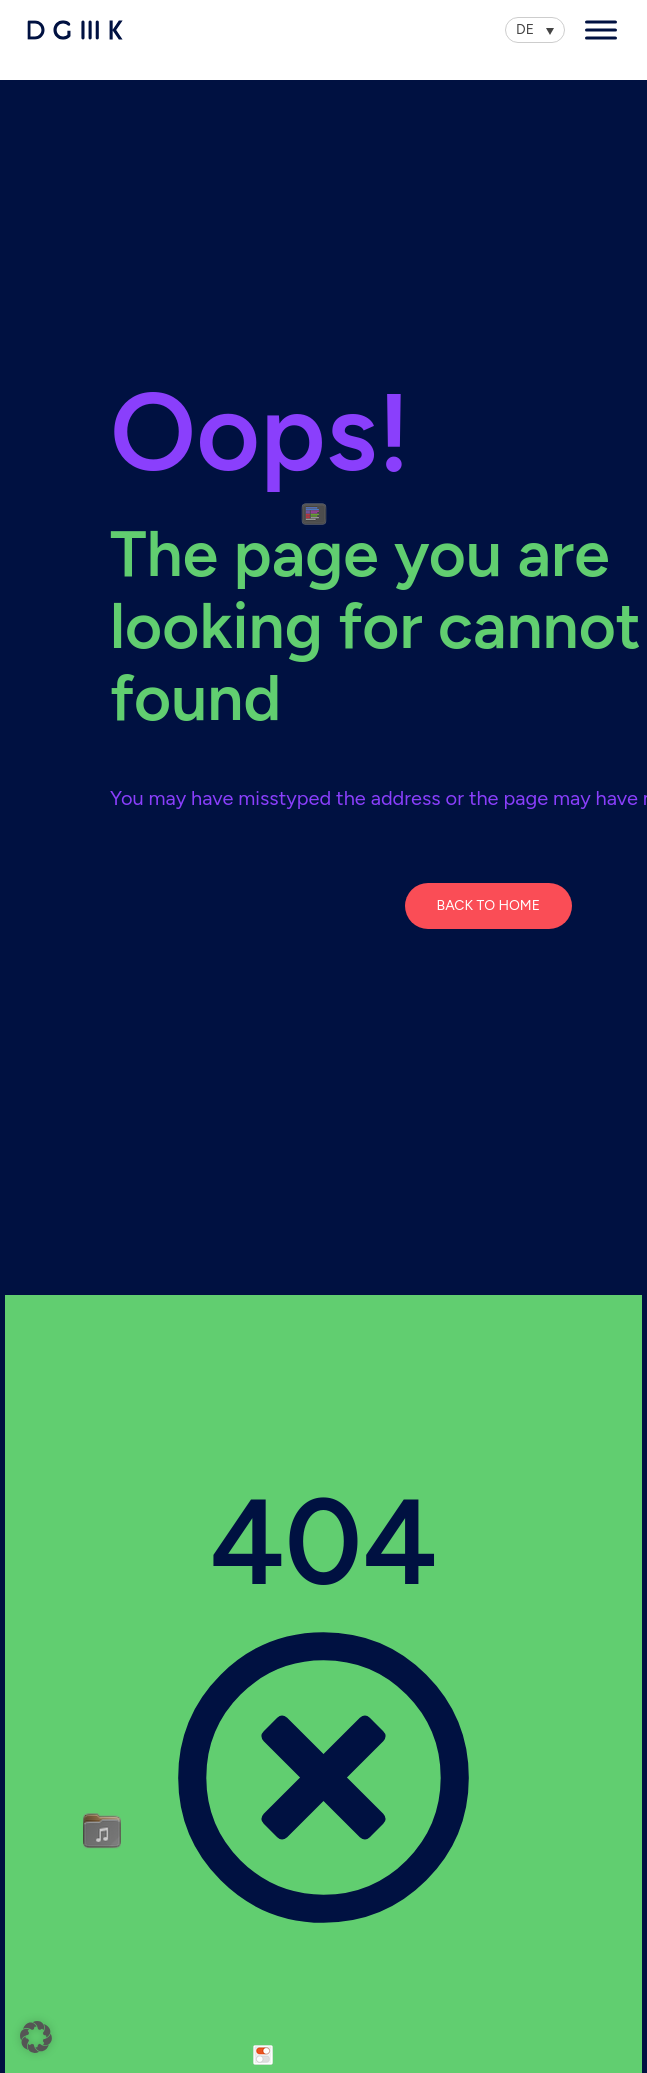 The image size is (647, 2073). I want to click on open your music folder, so click(102, 1830).